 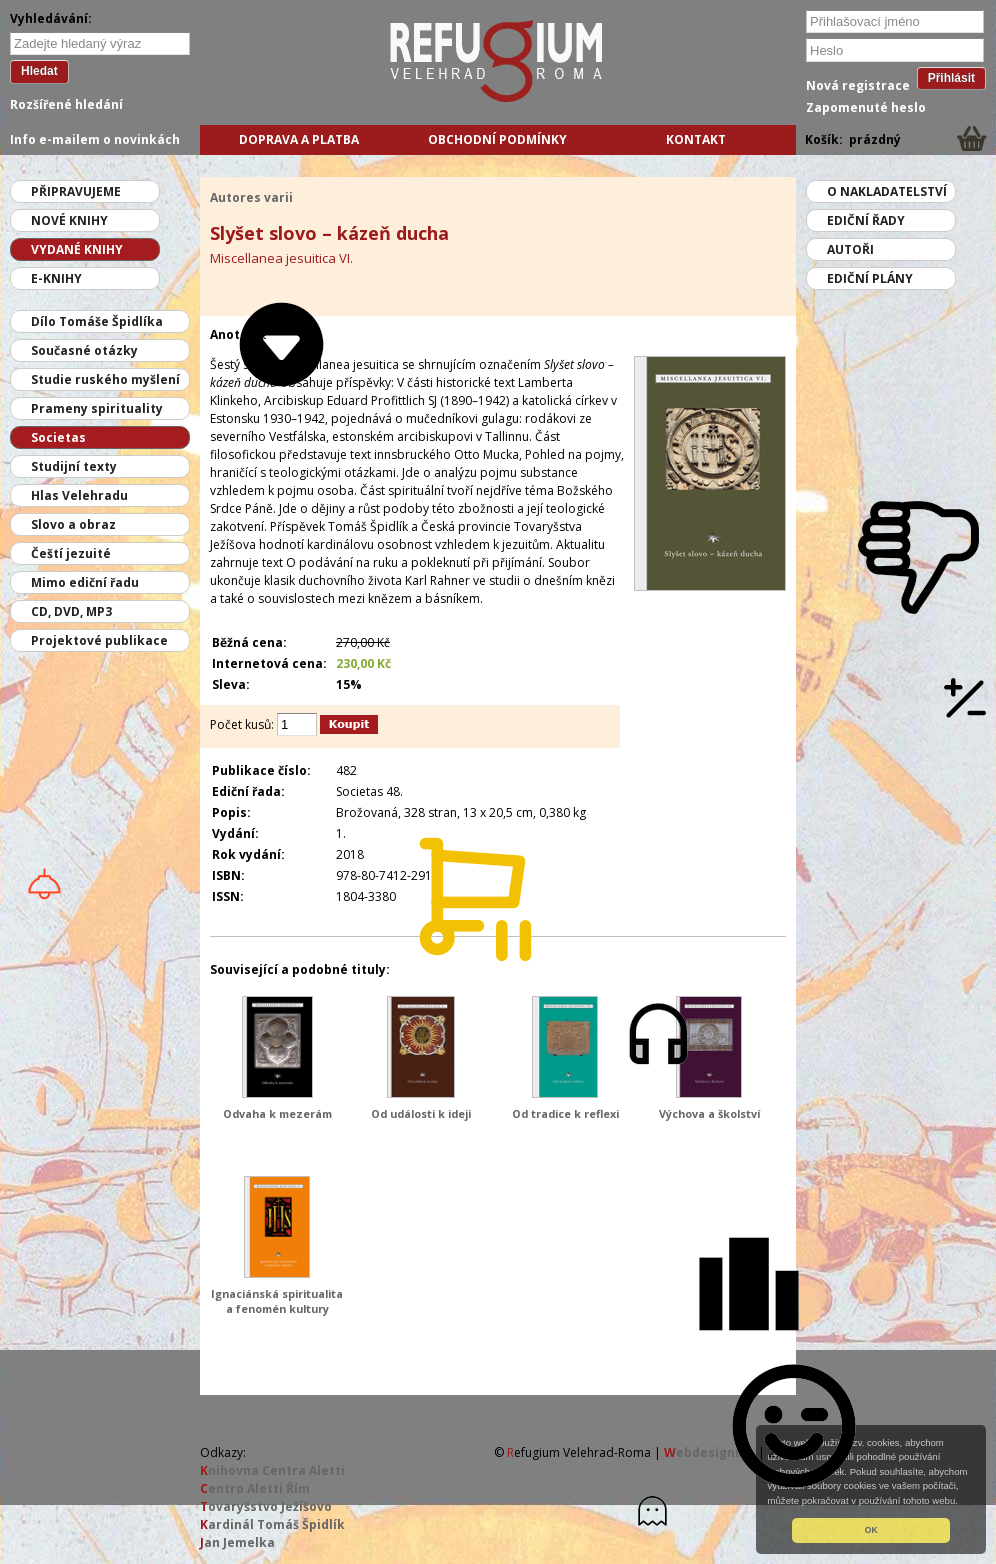 What do you see at coordinates (658, 1038) in the screenshot?
I see `access audio or voice support` at bounding box center [658, 1038].